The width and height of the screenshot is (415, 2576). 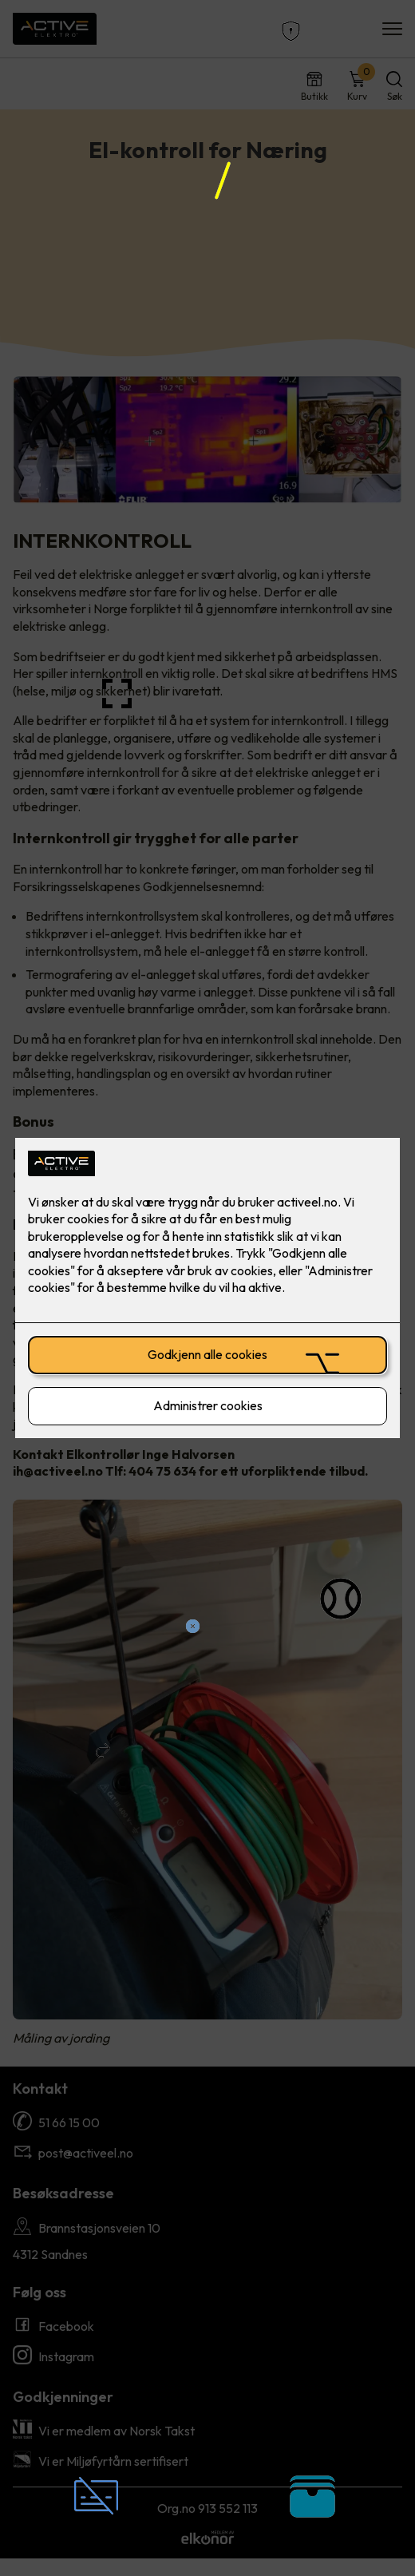 I want to click on redo last action, so click(x=103, y=1750).